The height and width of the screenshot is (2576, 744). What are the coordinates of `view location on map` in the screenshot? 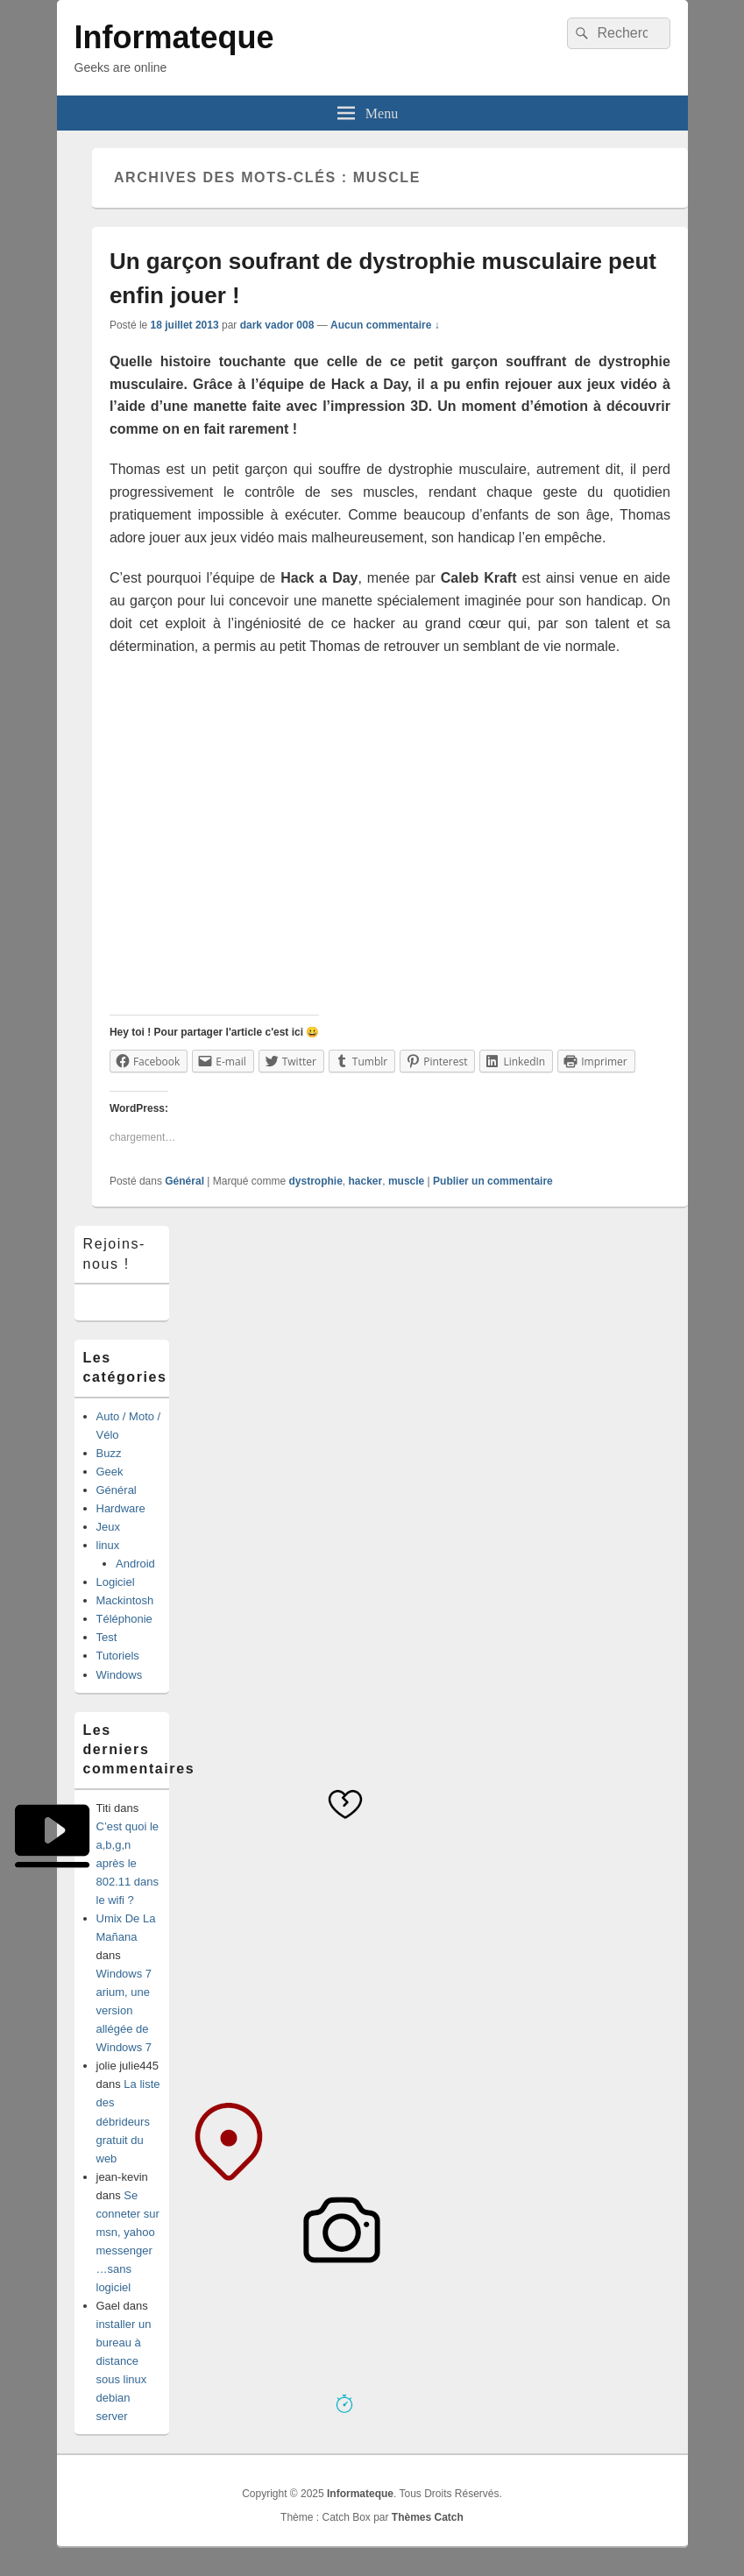 It's located at (229, 2141).